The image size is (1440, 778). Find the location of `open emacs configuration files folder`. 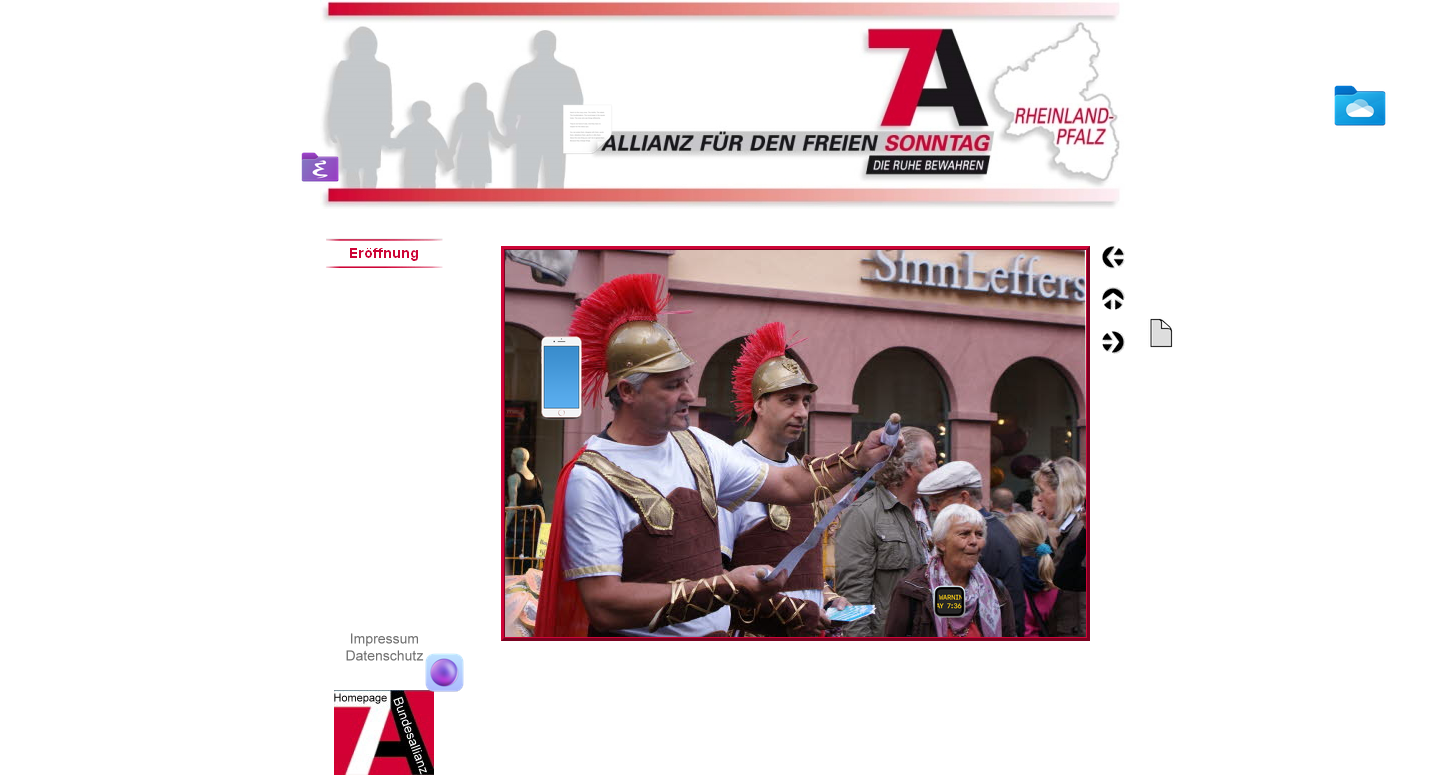

open emacs configuration files folder is located at coordinates (320, 168).